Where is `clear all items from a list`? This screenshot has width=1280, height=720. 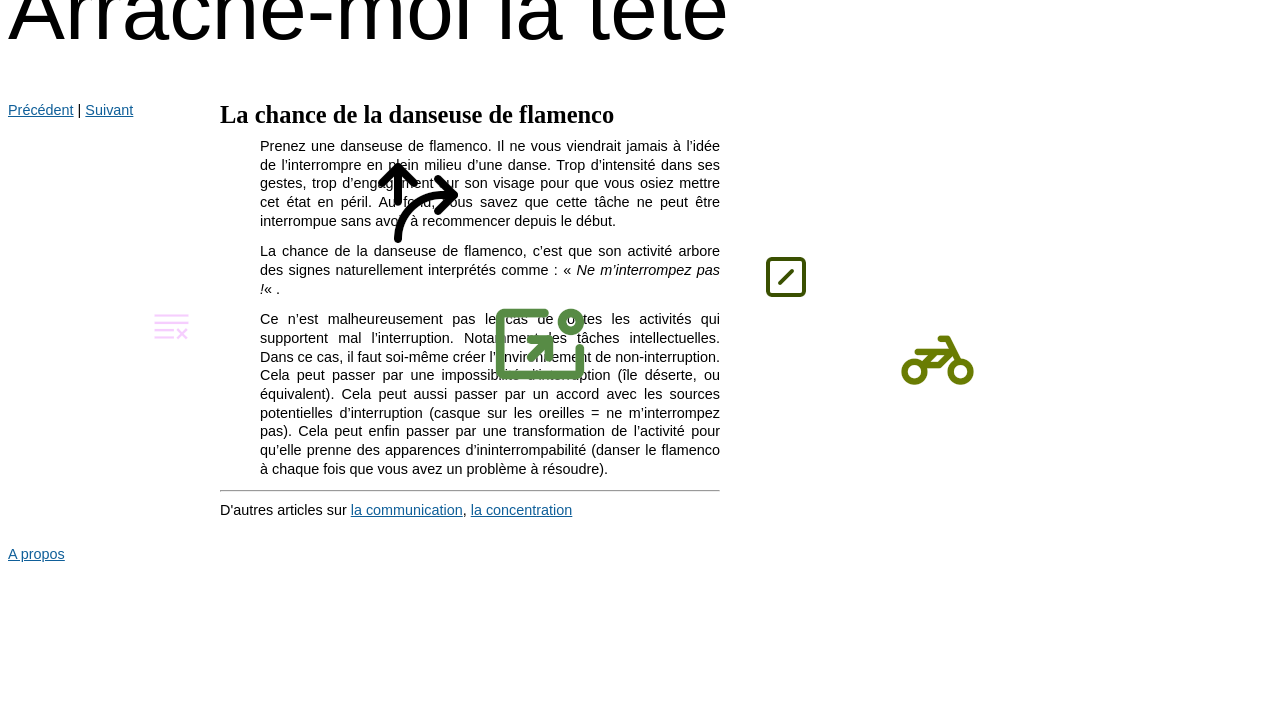 clear all items from a list is located at coordinates (171, 326).